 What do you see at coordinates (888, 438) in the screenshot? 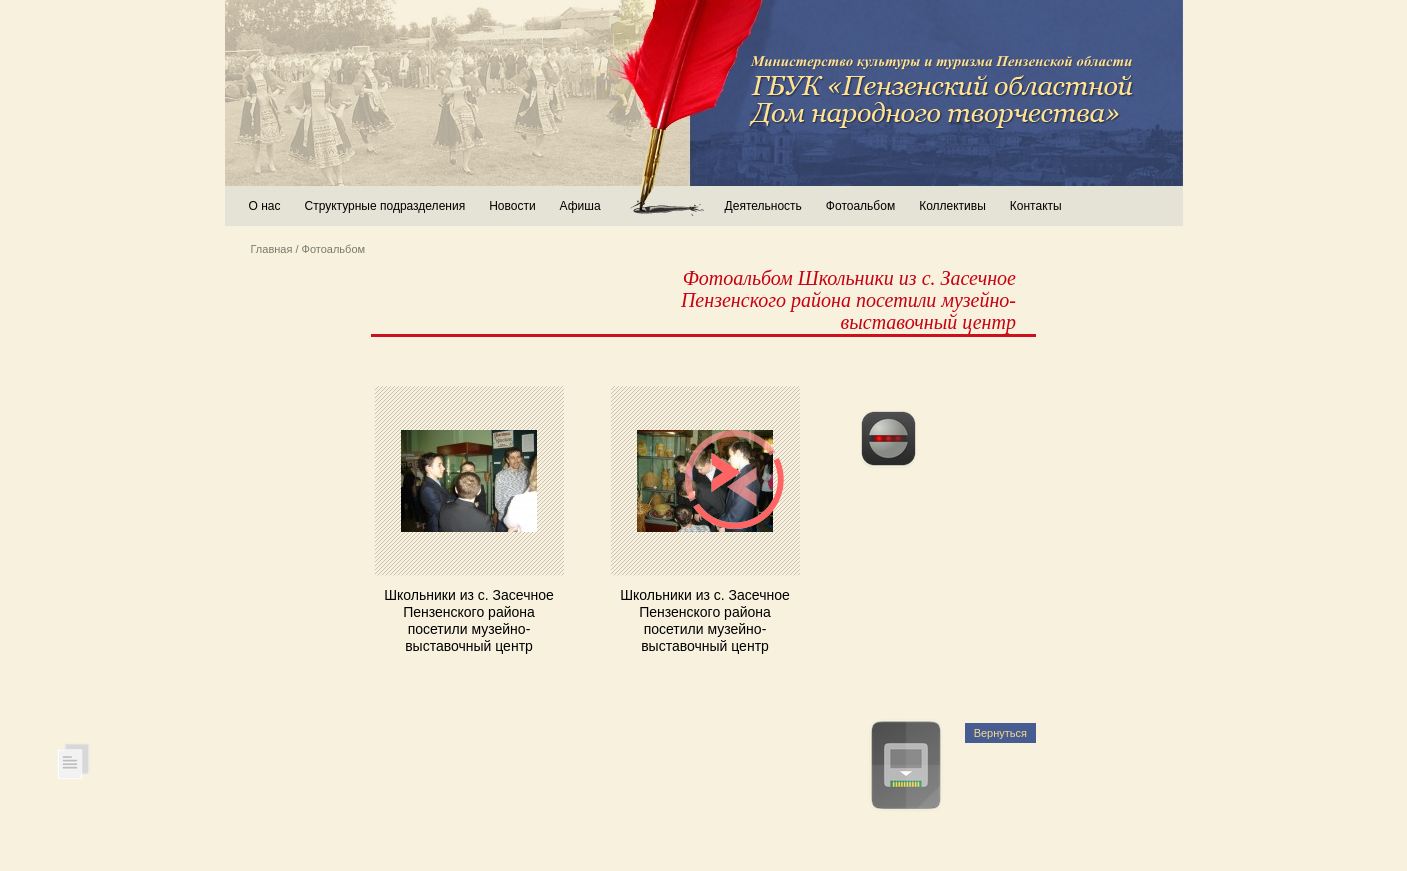
I see `launch gnome robots game` at bounding box center [888, 438].